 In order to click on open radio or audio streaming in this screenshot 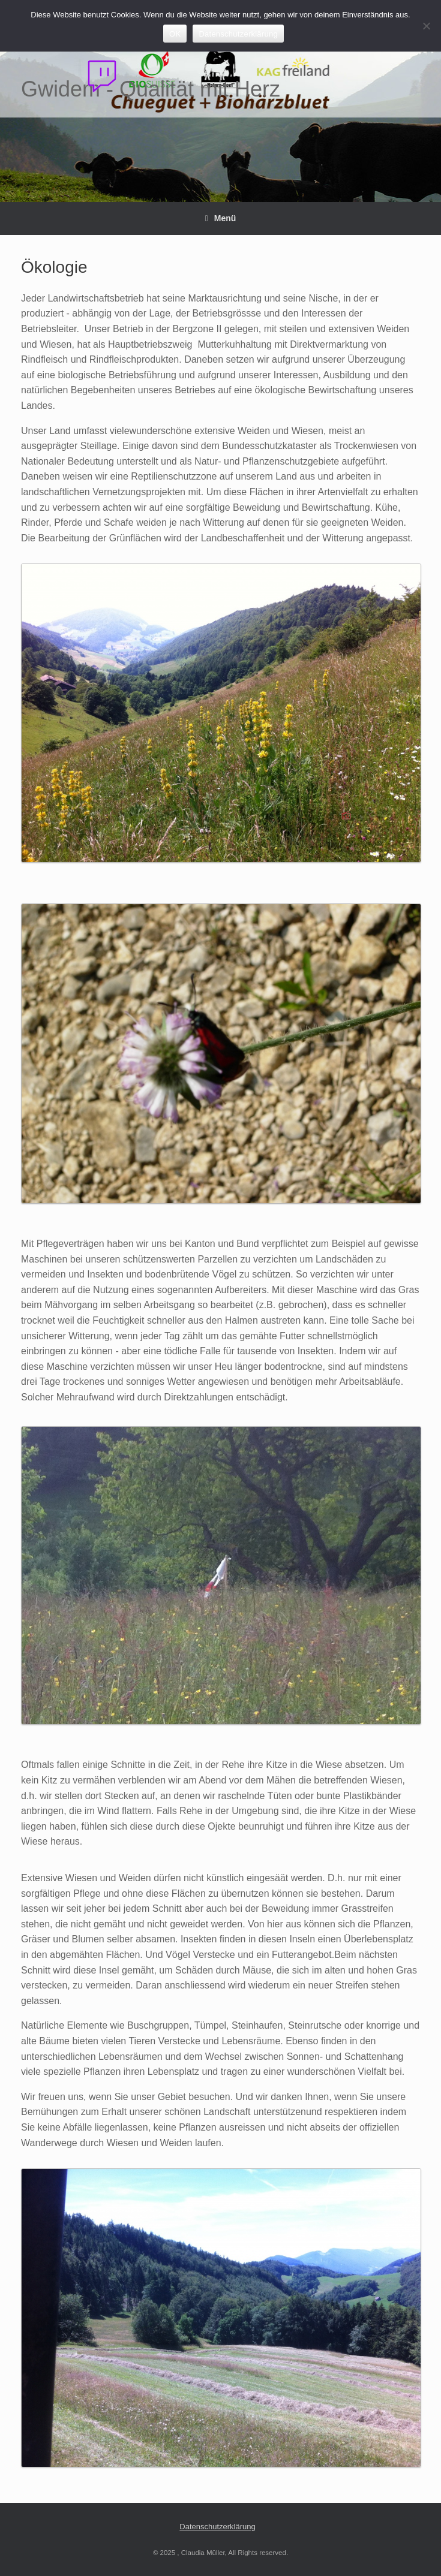, I will do `click(346, 816)`.